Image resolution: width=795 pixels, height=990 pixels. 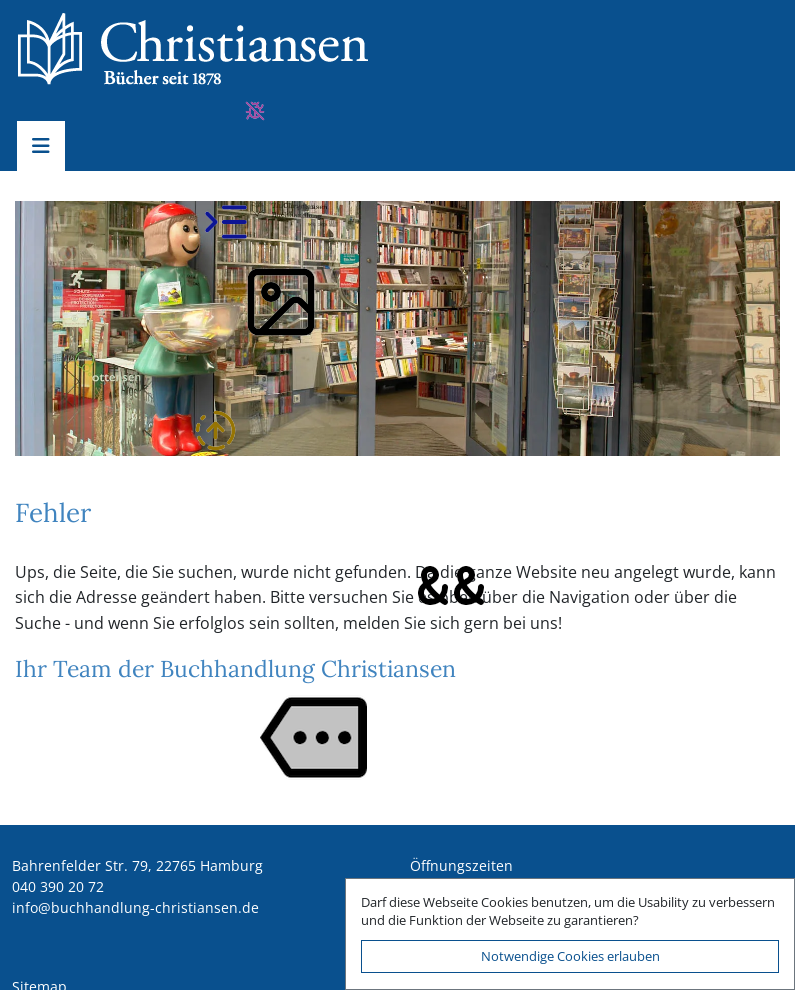 What do you see at coordinates (313, 737) in the screenshot?
I see `view more notifications` at bounding box center [313, 737].